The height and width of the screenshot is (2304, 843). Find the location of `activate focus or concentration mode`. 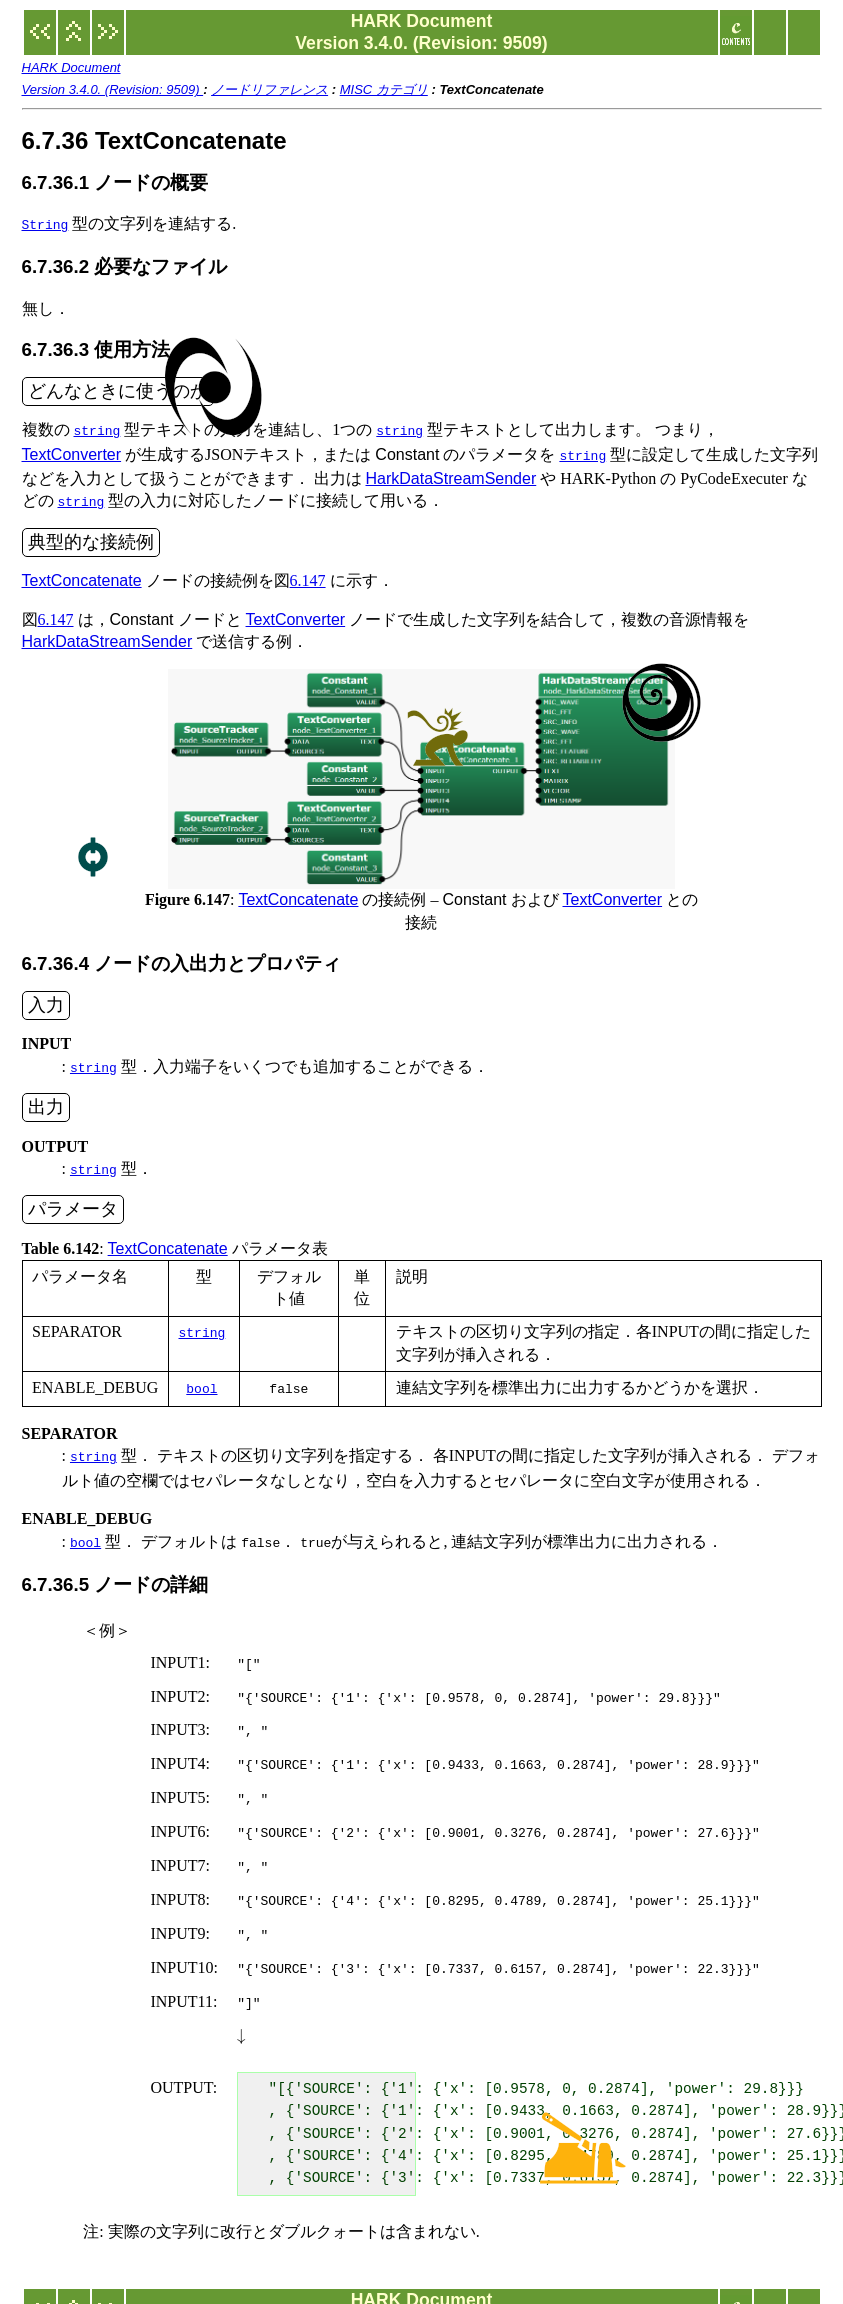

activate focus or concentration mode is located at coordinates (212, 387).